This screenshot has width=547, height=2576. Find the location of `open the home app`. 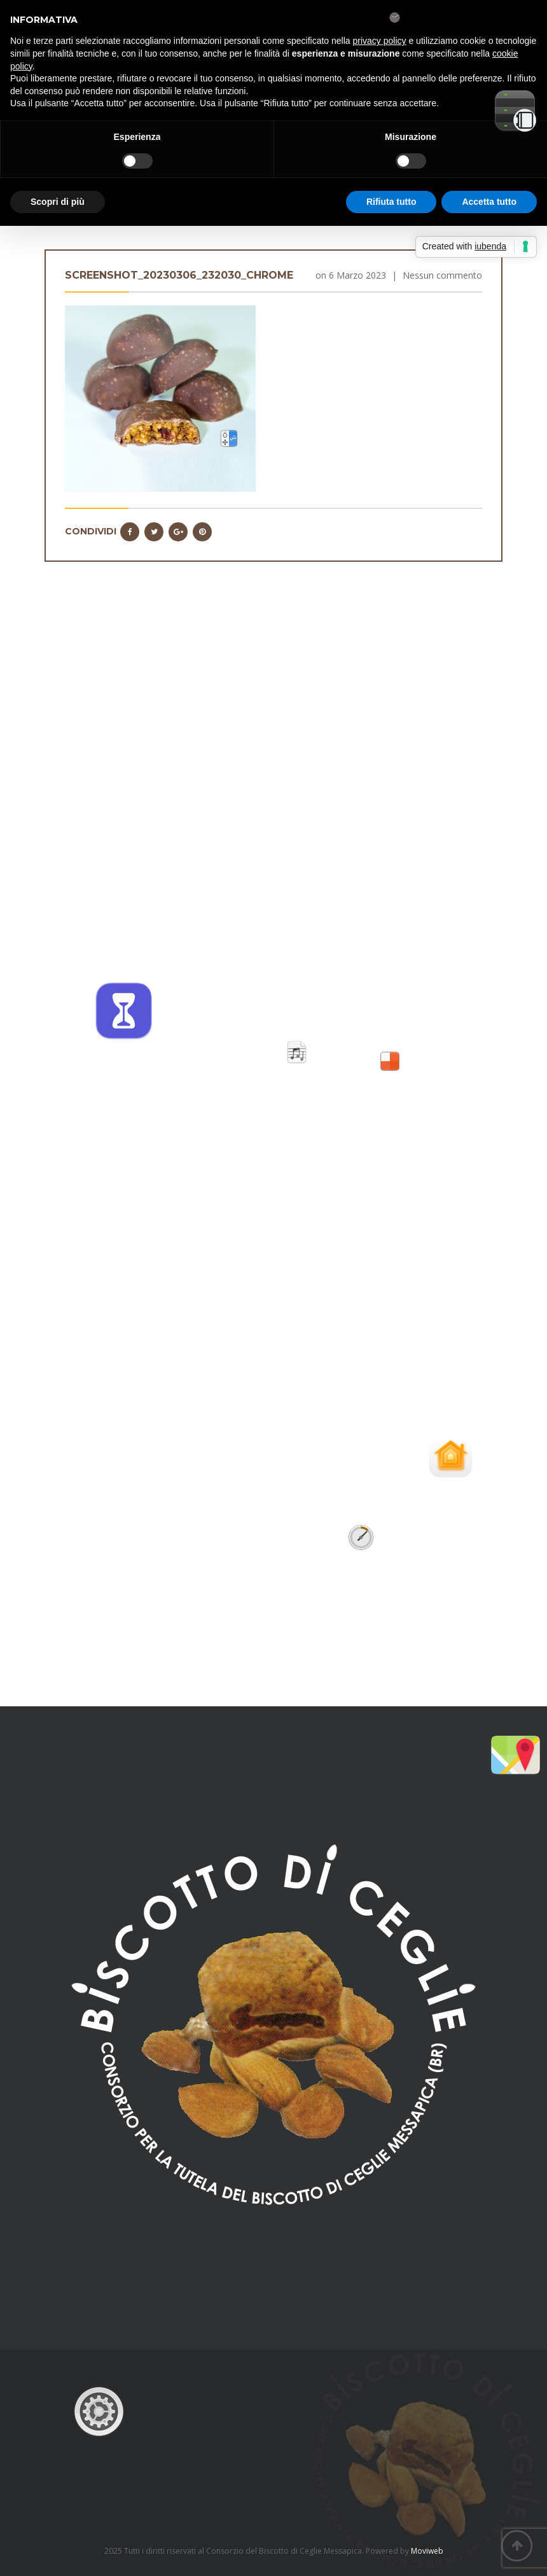

open the home app is located at coordinates (450, 1456).